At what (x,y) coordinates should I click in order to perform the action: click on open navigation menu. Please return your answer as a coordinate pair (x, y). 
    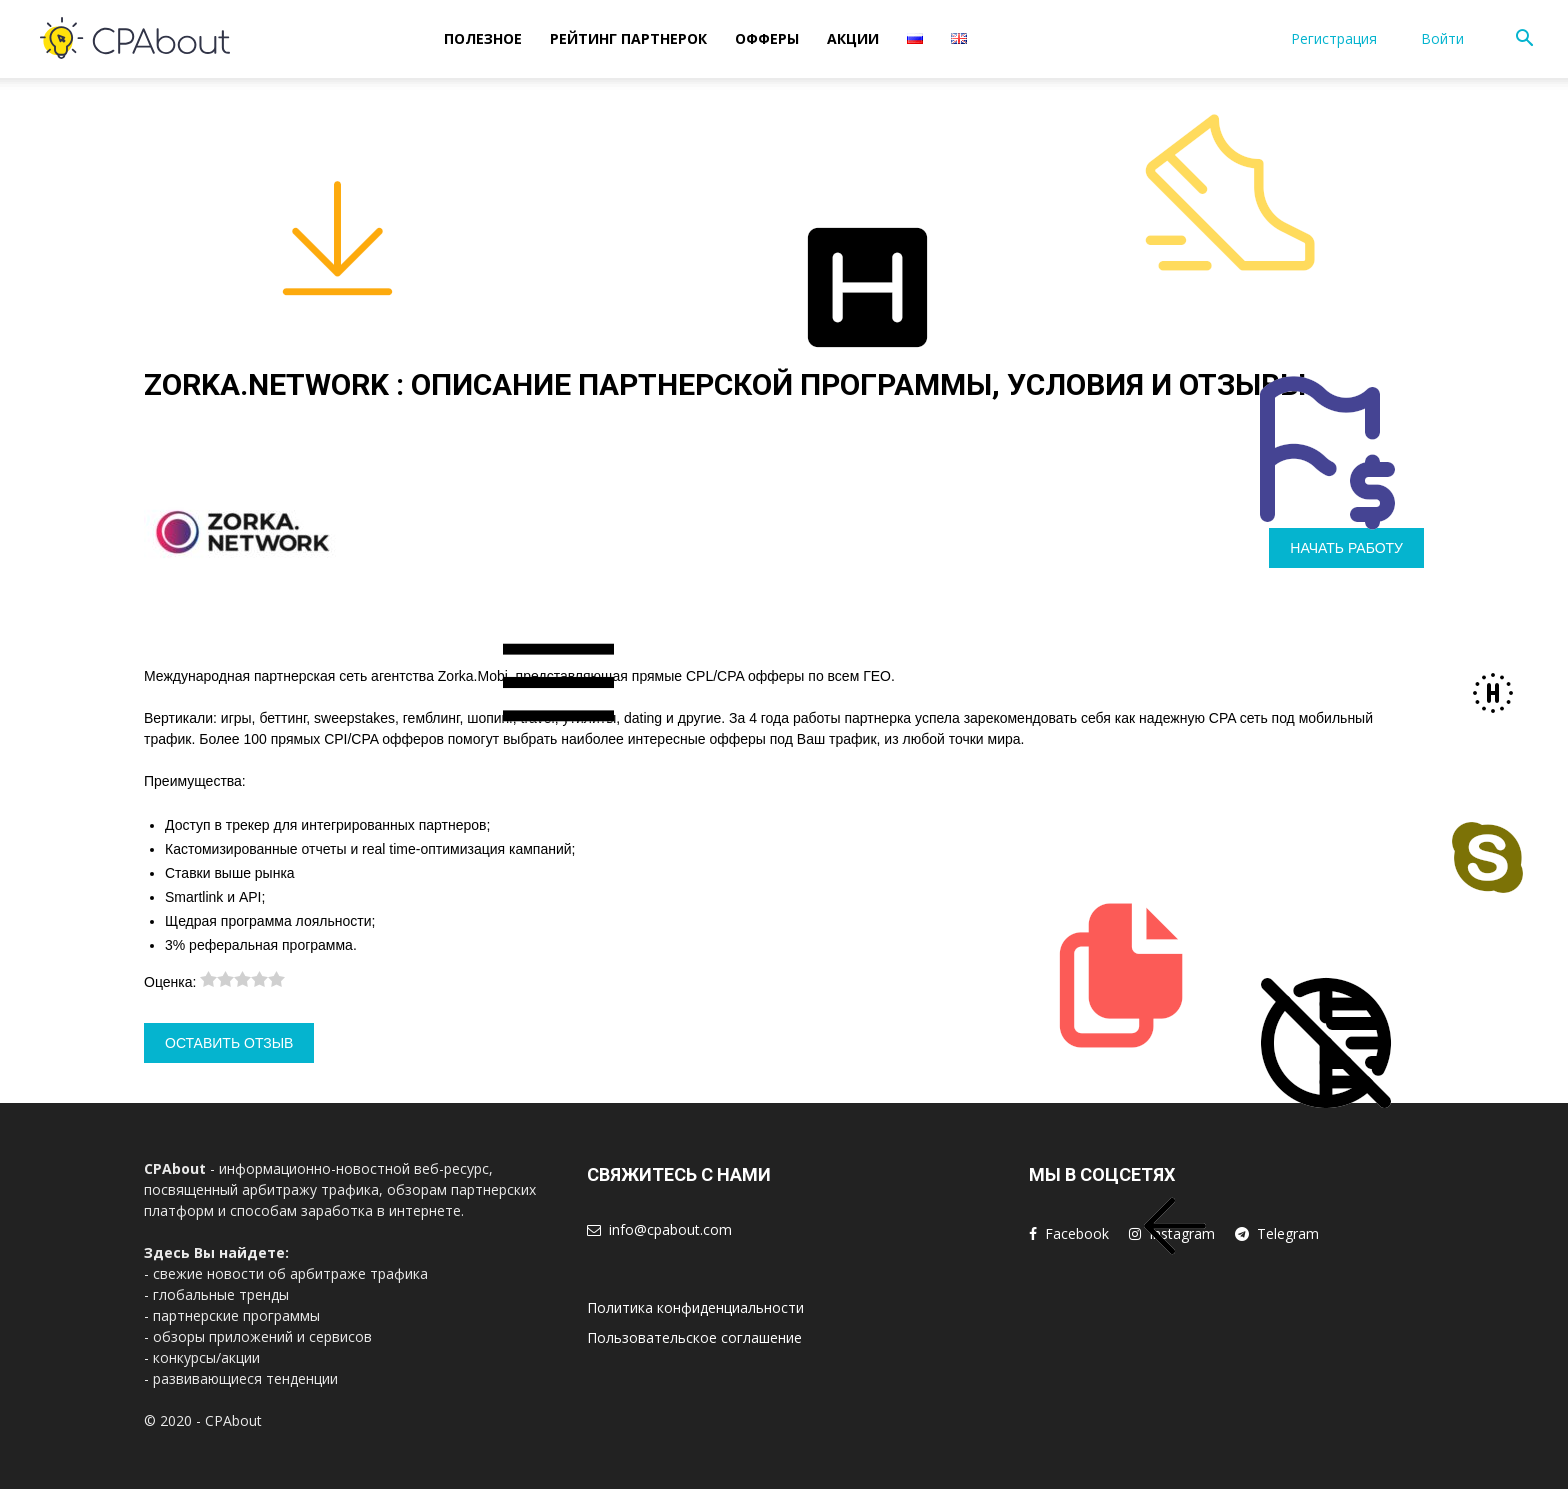
    Looking at the image, I should click on (558, 682).